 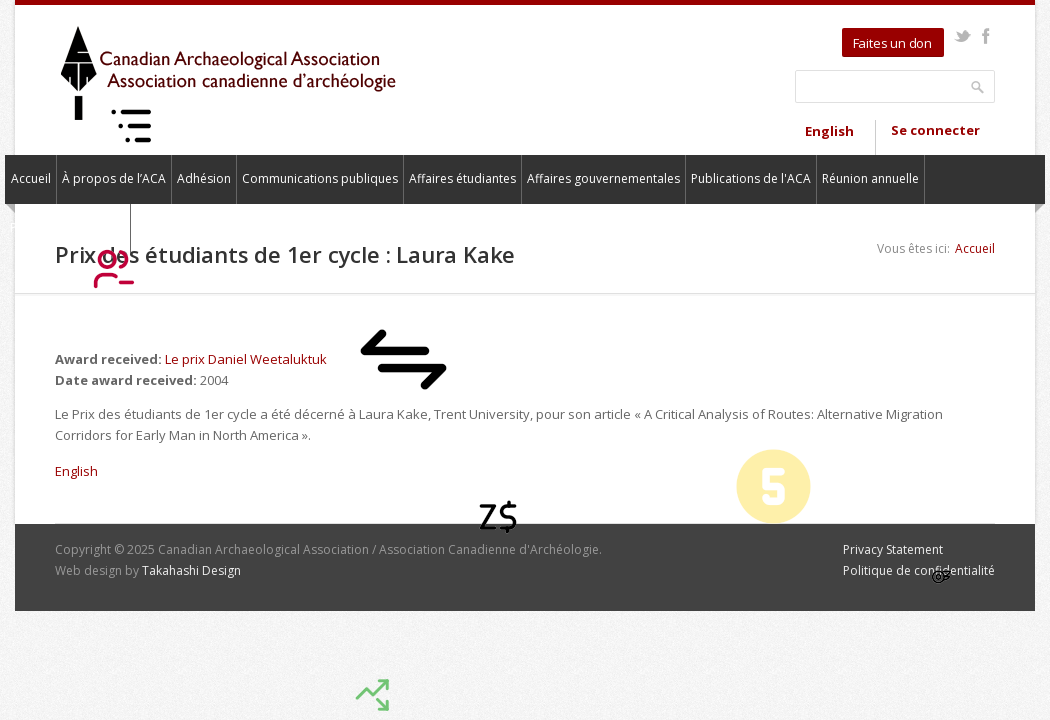 I want to click on indicates step 5 in a multi-step process, so click(x=773, y=486).